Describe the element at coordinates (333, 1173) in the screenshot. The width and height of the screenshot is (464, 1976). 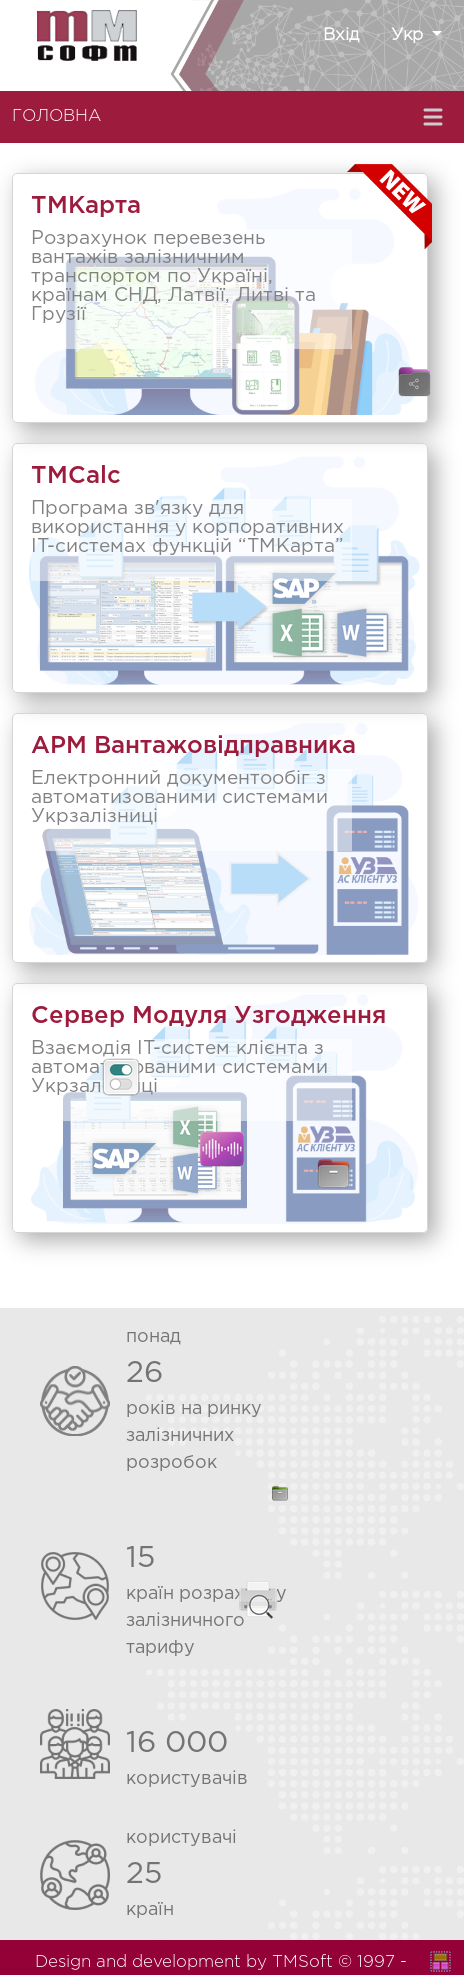
I see `open the file manager application` at that location.